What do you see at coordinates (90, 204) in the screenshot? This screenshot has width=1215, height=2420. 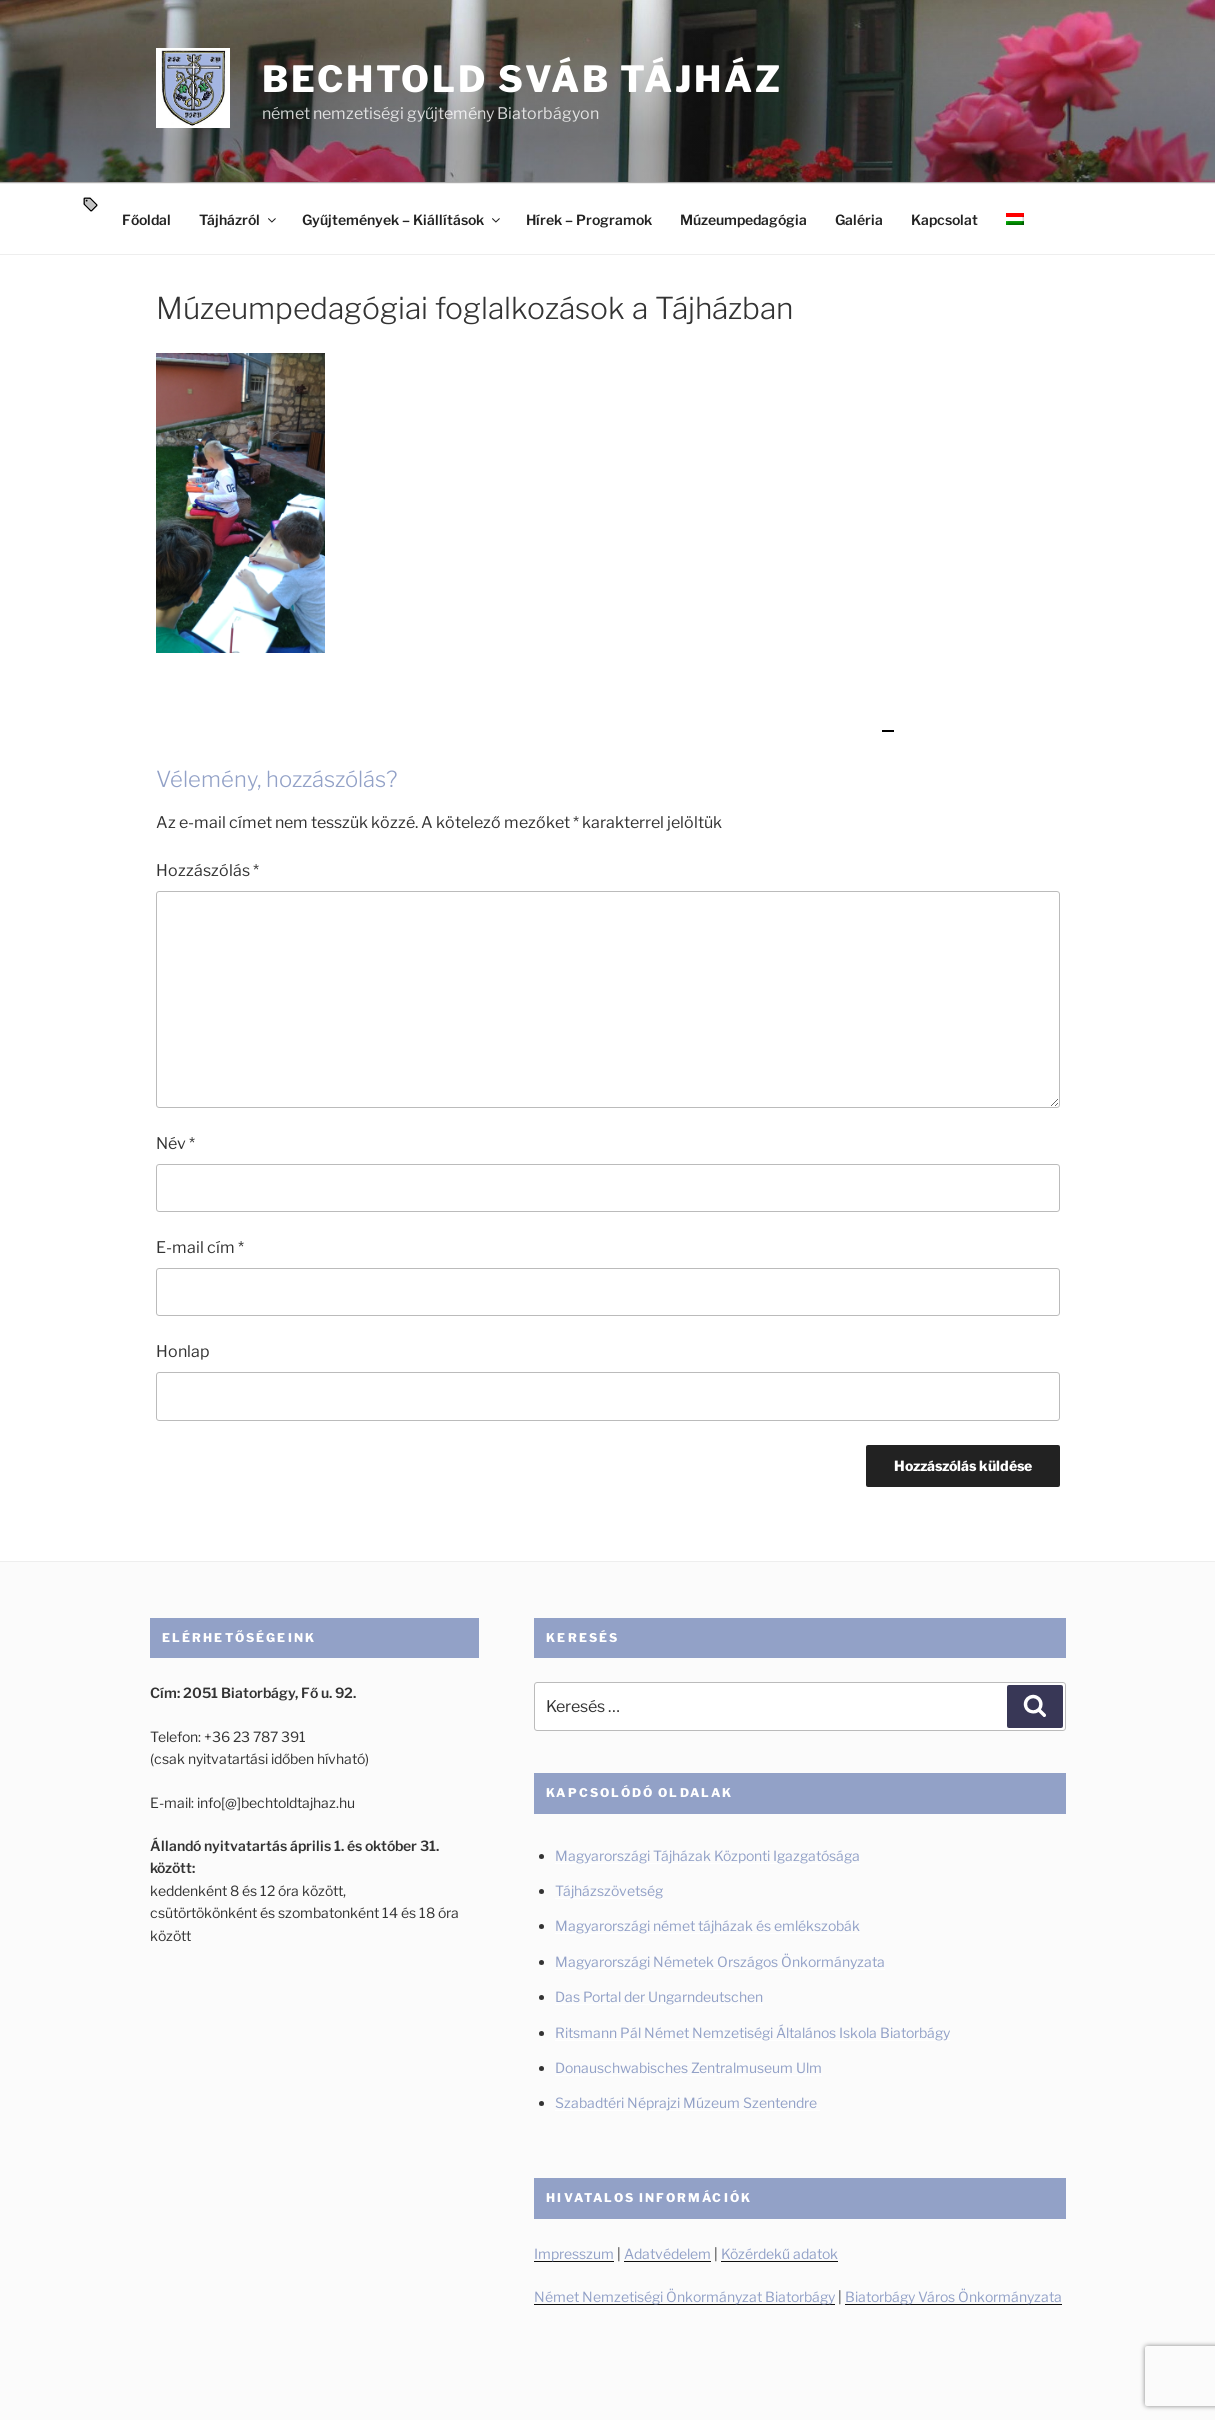 I see `view or apply tags to an item` at bounding box center [90, 204].